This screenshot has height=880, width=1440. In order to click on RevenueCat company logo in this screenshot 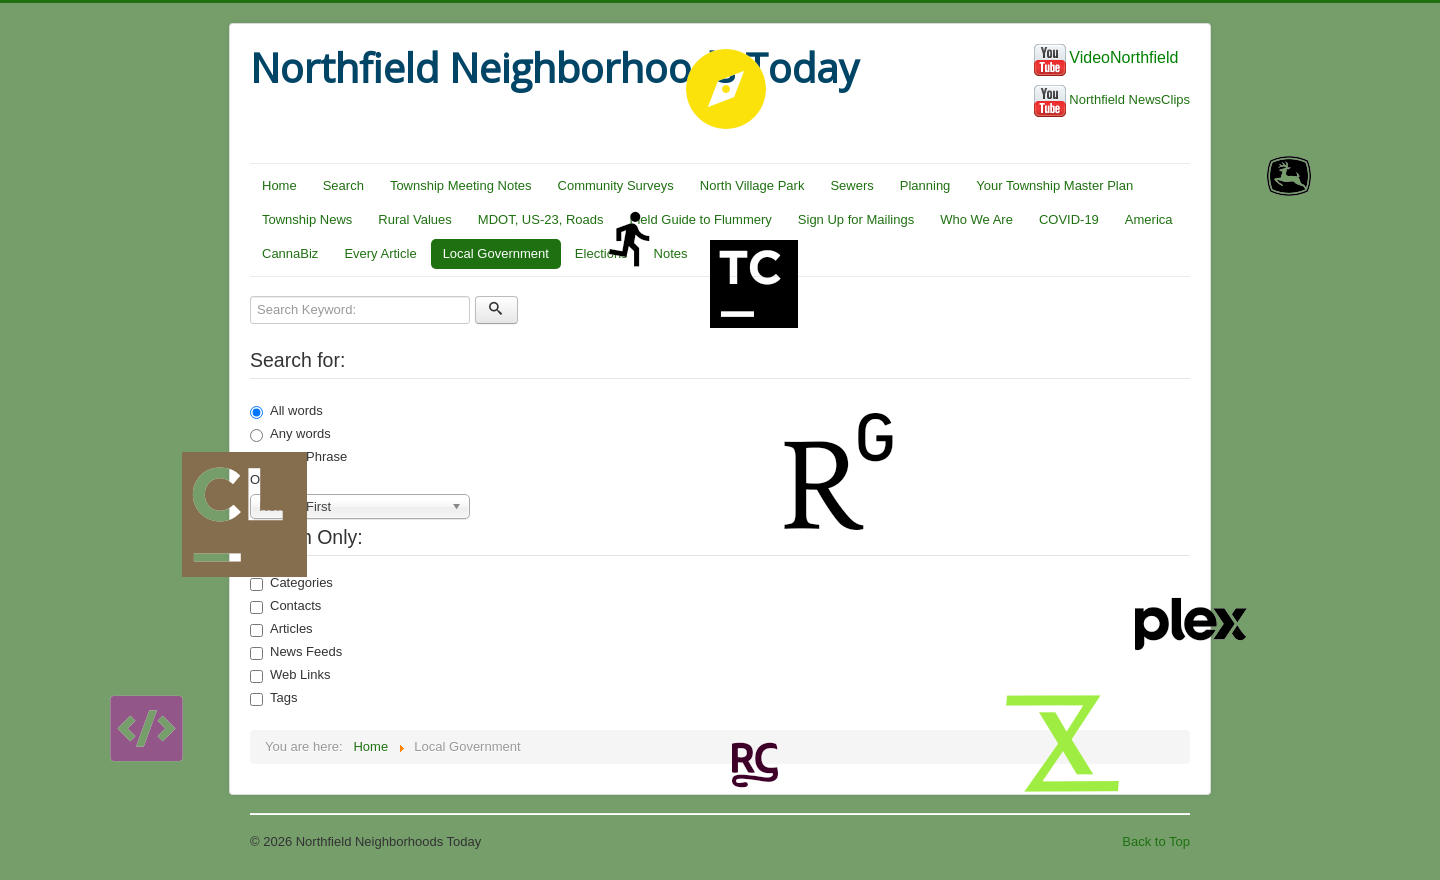, I will do `click(755, 765)`.